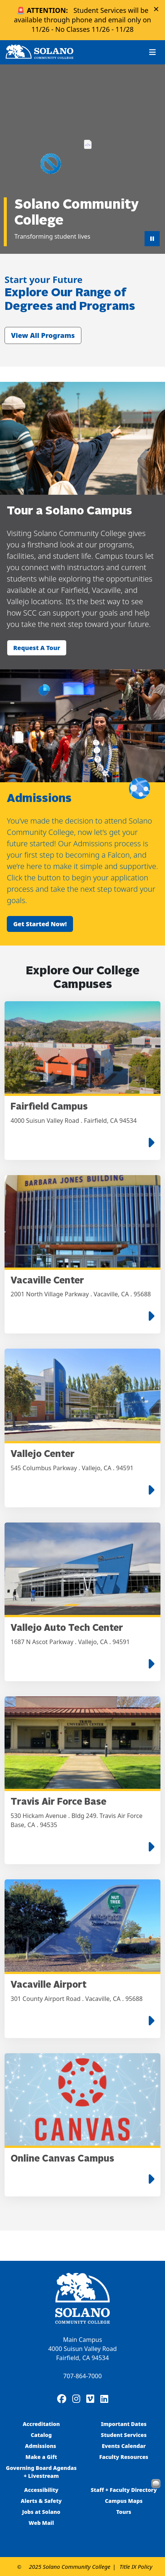 This screenshot has height=2576, width=165. I want to click on open the messages app, so click(156, 2484).